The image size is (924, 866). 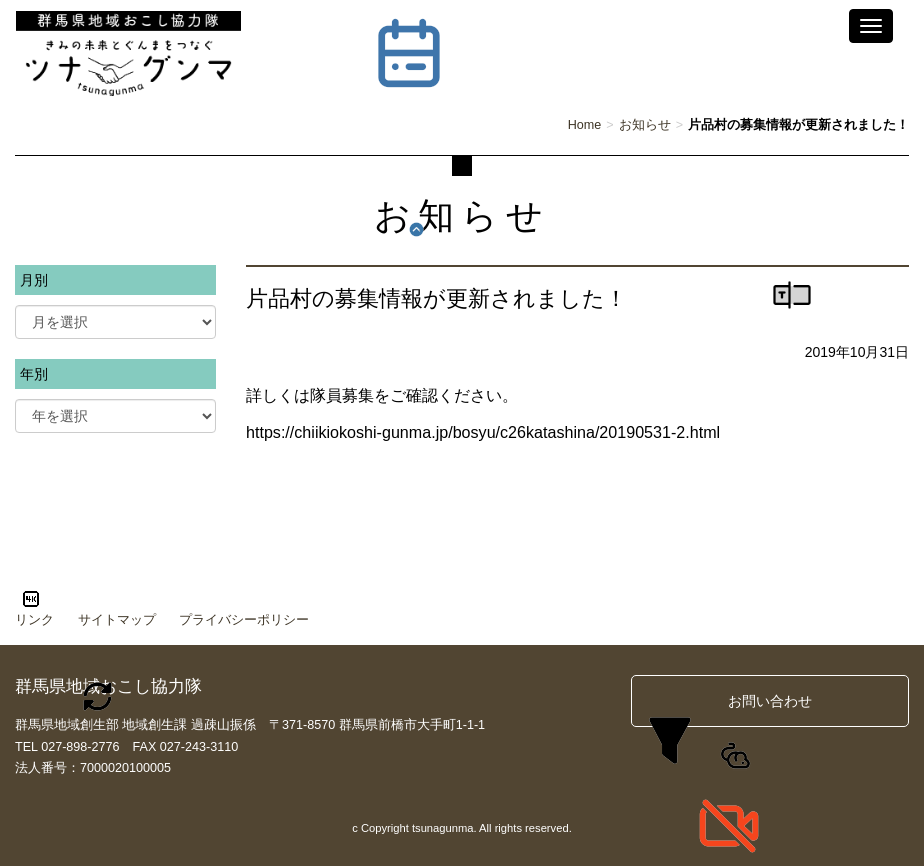 I want to click on filter results or content, so click(x=670, y=738).